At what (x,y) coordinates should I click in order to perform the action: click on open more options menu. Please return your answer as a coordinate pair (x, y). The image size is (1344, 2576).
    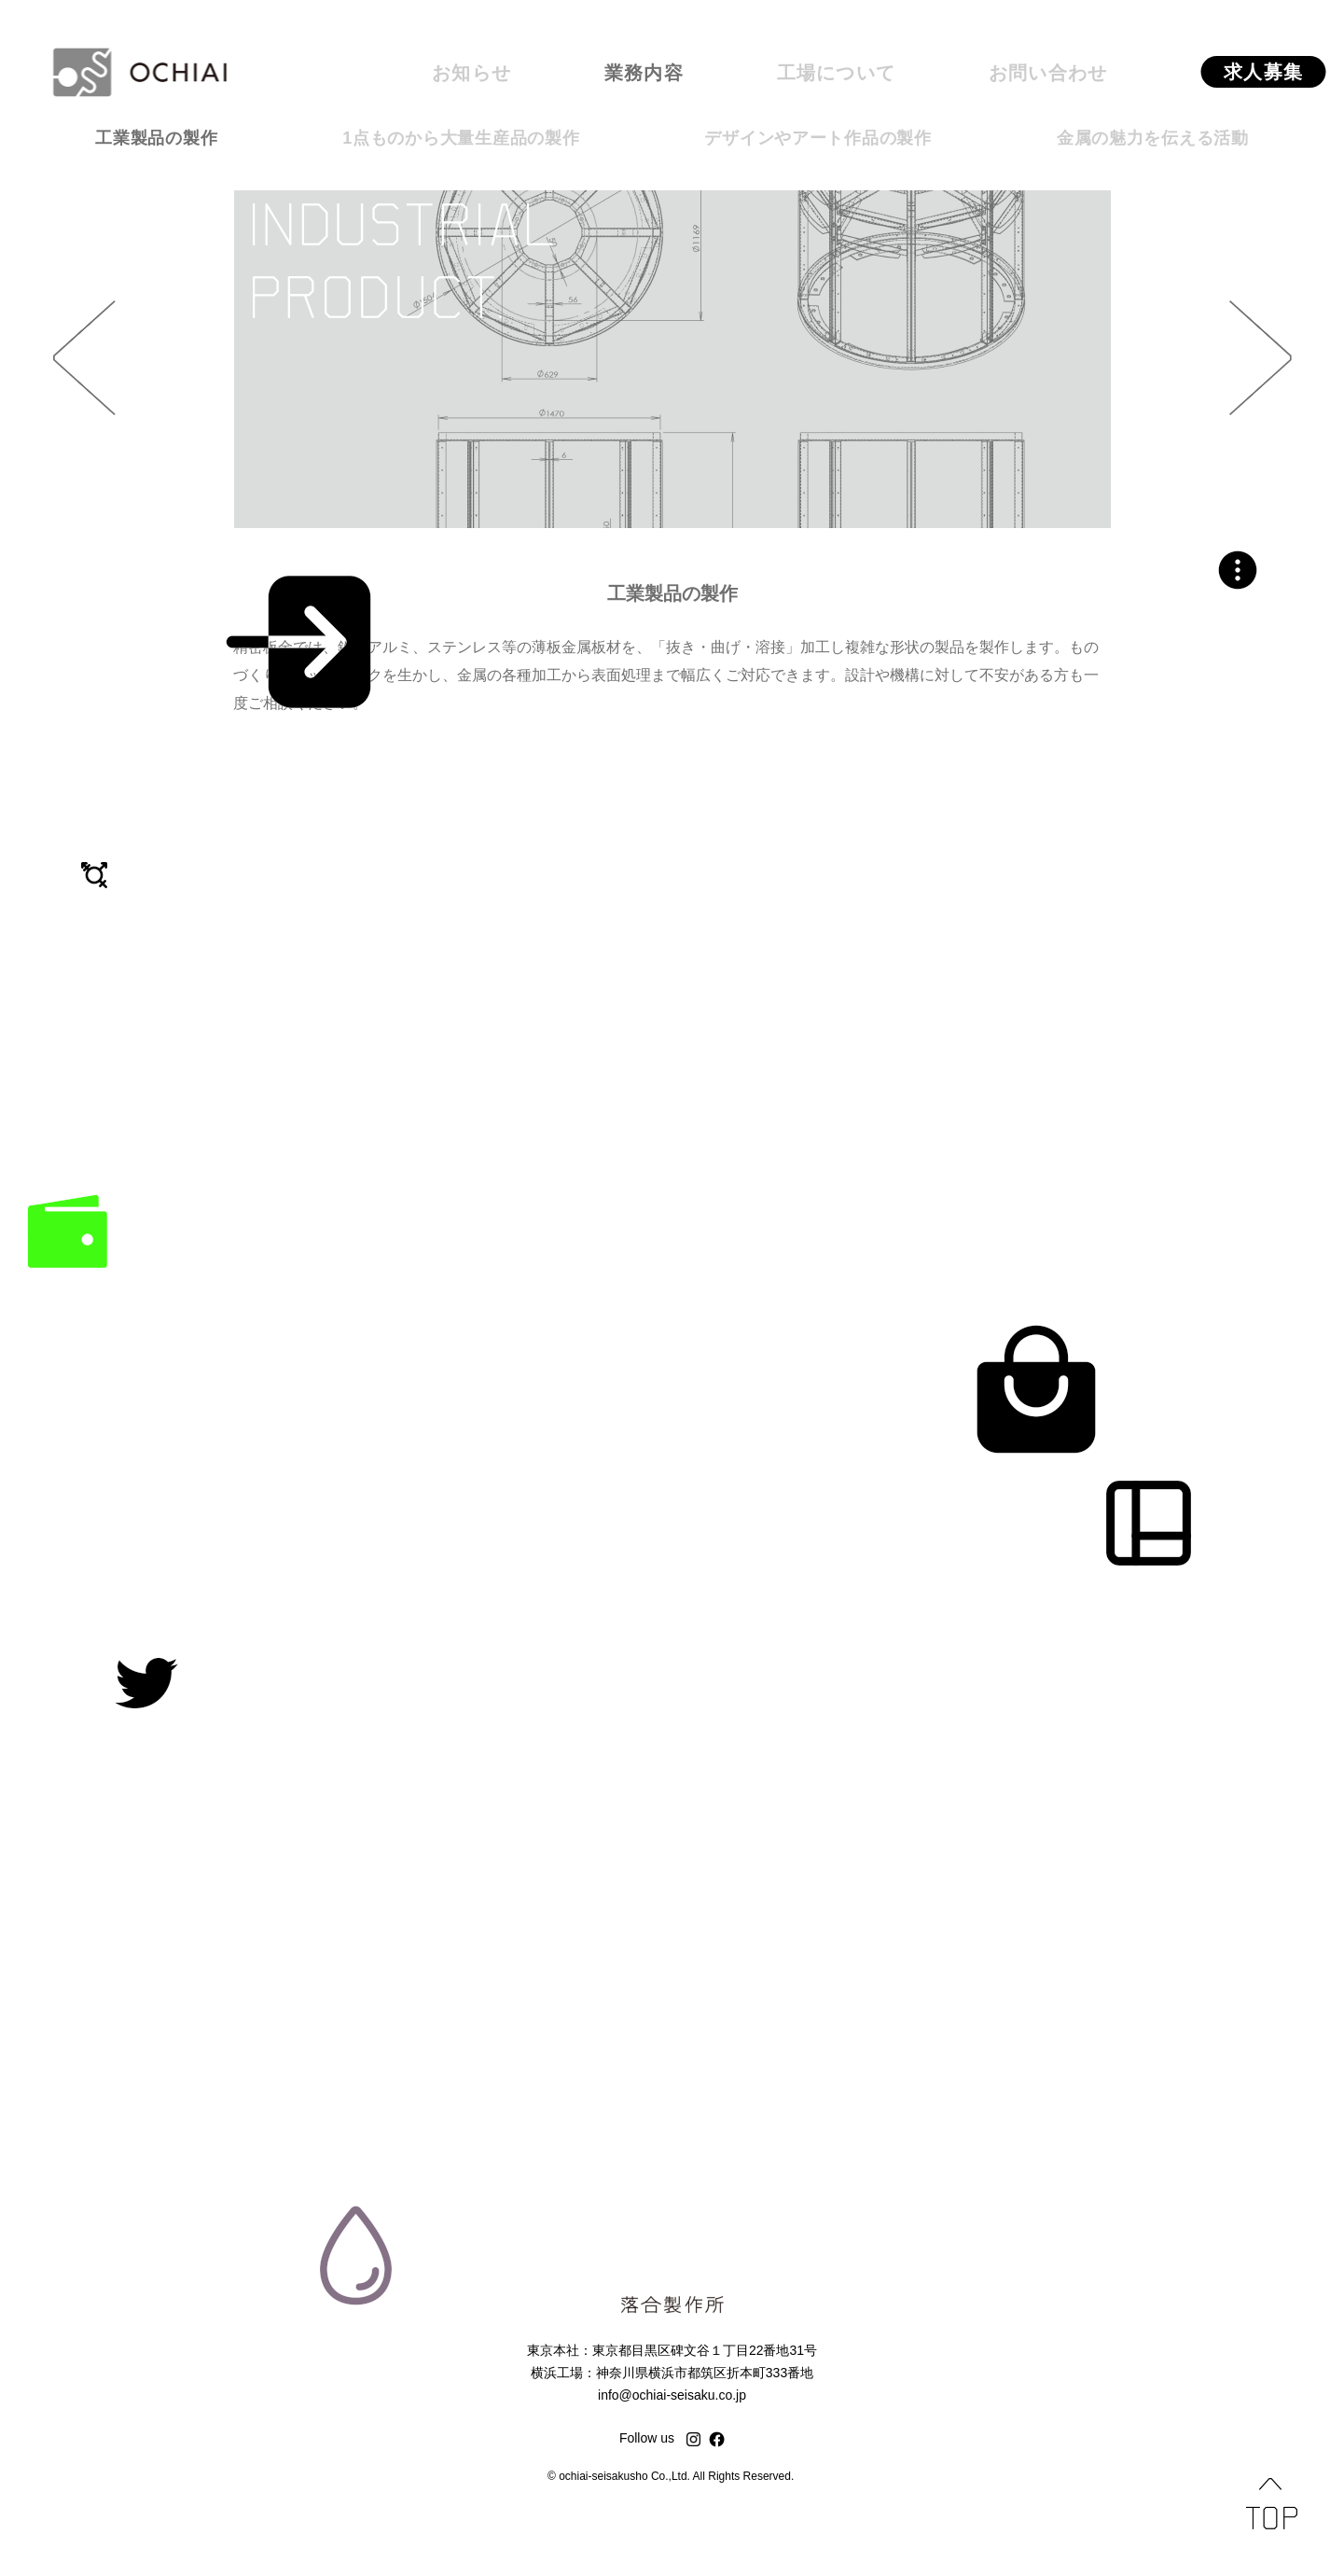
    Looking at the image, I should click on (1238, 570).